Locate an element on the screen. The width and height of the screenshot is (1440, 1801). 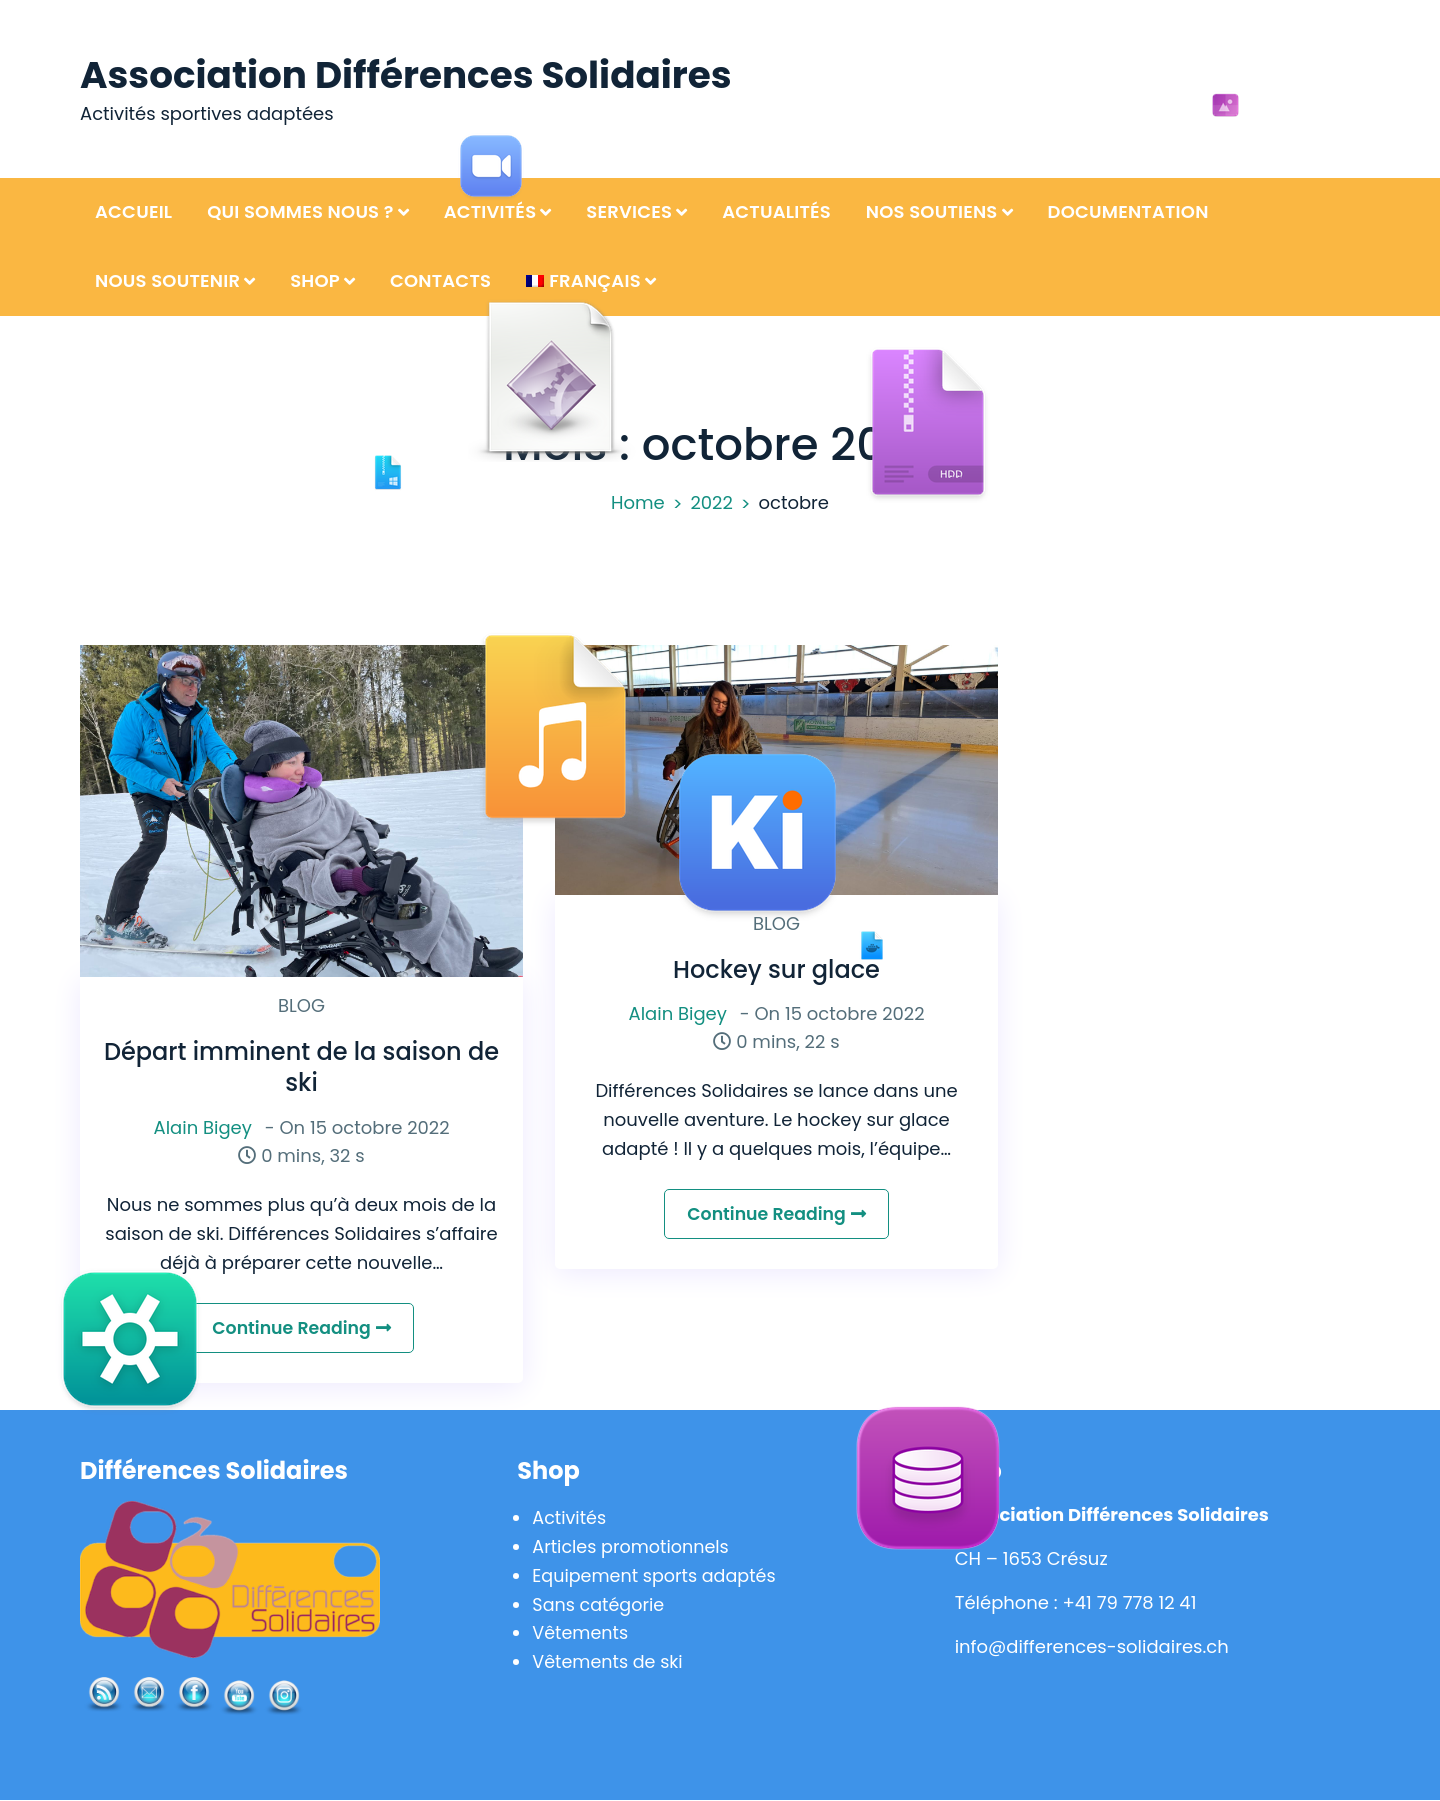
open solaar app for managing logitech wireless devices is located at coordinates (130, 1339).